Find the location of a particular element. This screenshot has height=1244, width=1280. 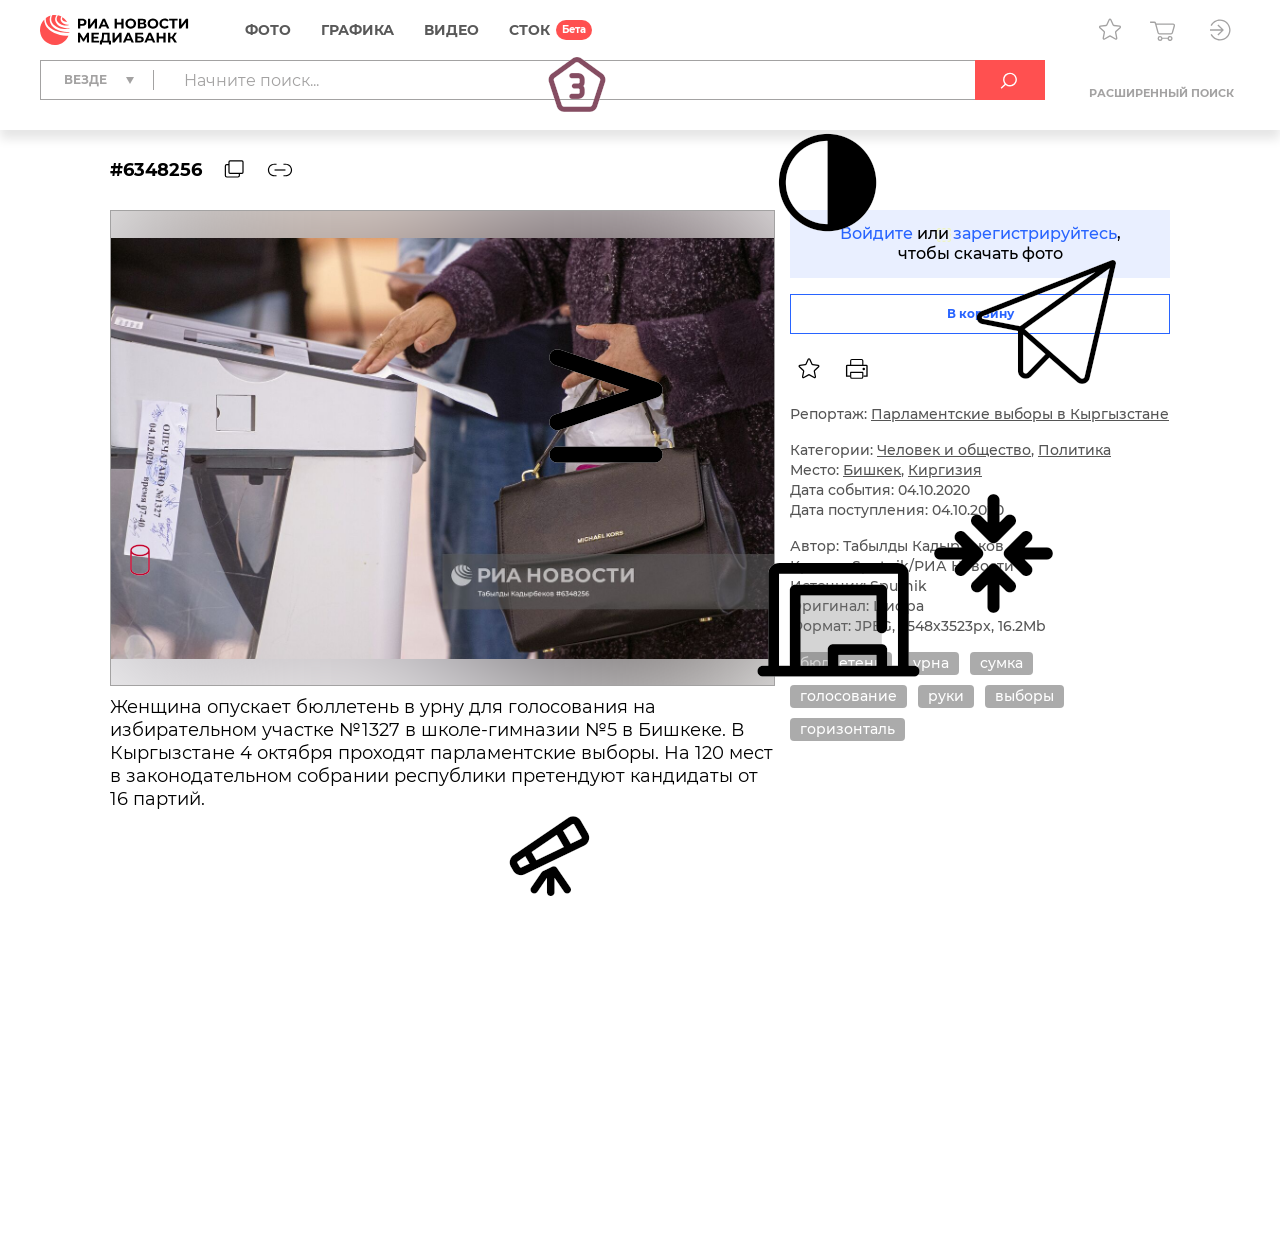

make a selection on the canvas is located at coordinates (944, 235).